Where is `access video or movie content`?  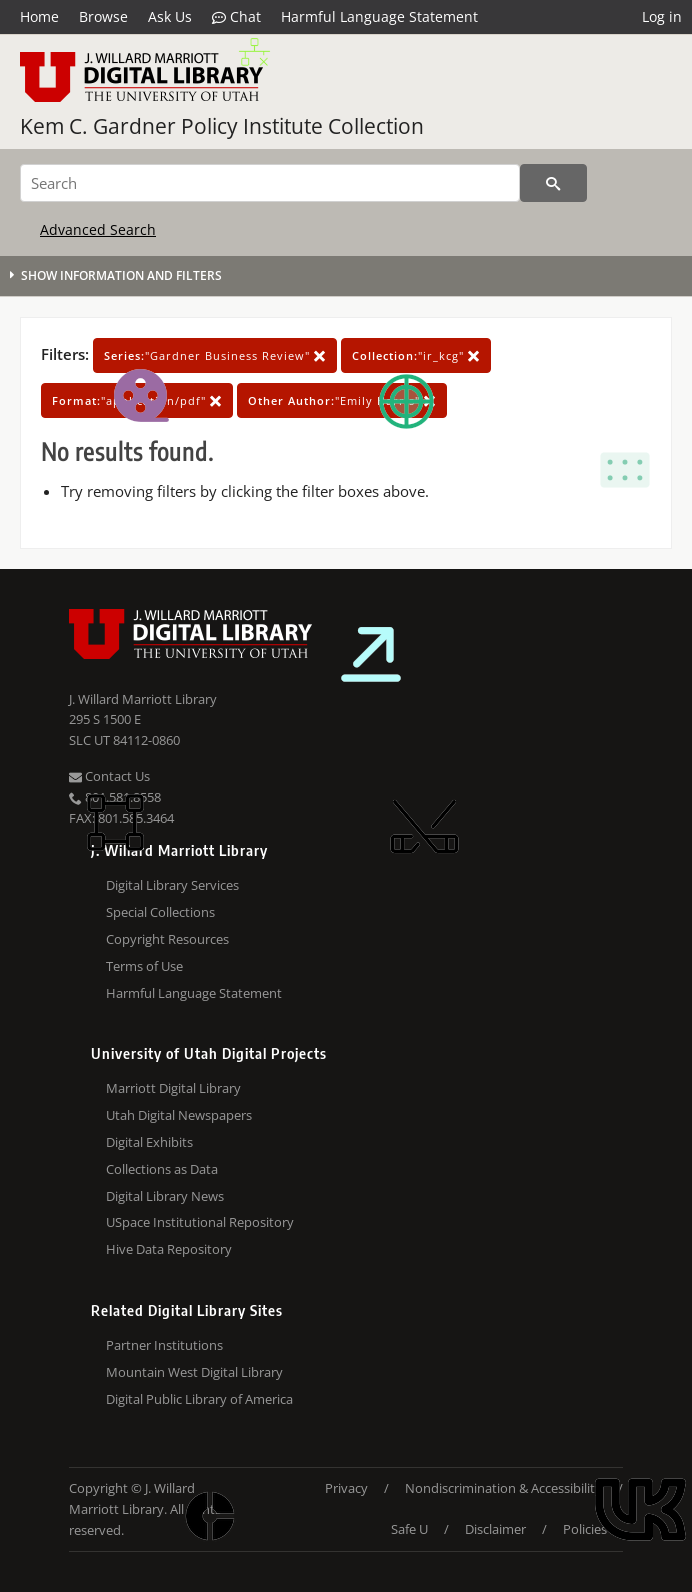 access video or movie content is located at coordinates (140, 395).